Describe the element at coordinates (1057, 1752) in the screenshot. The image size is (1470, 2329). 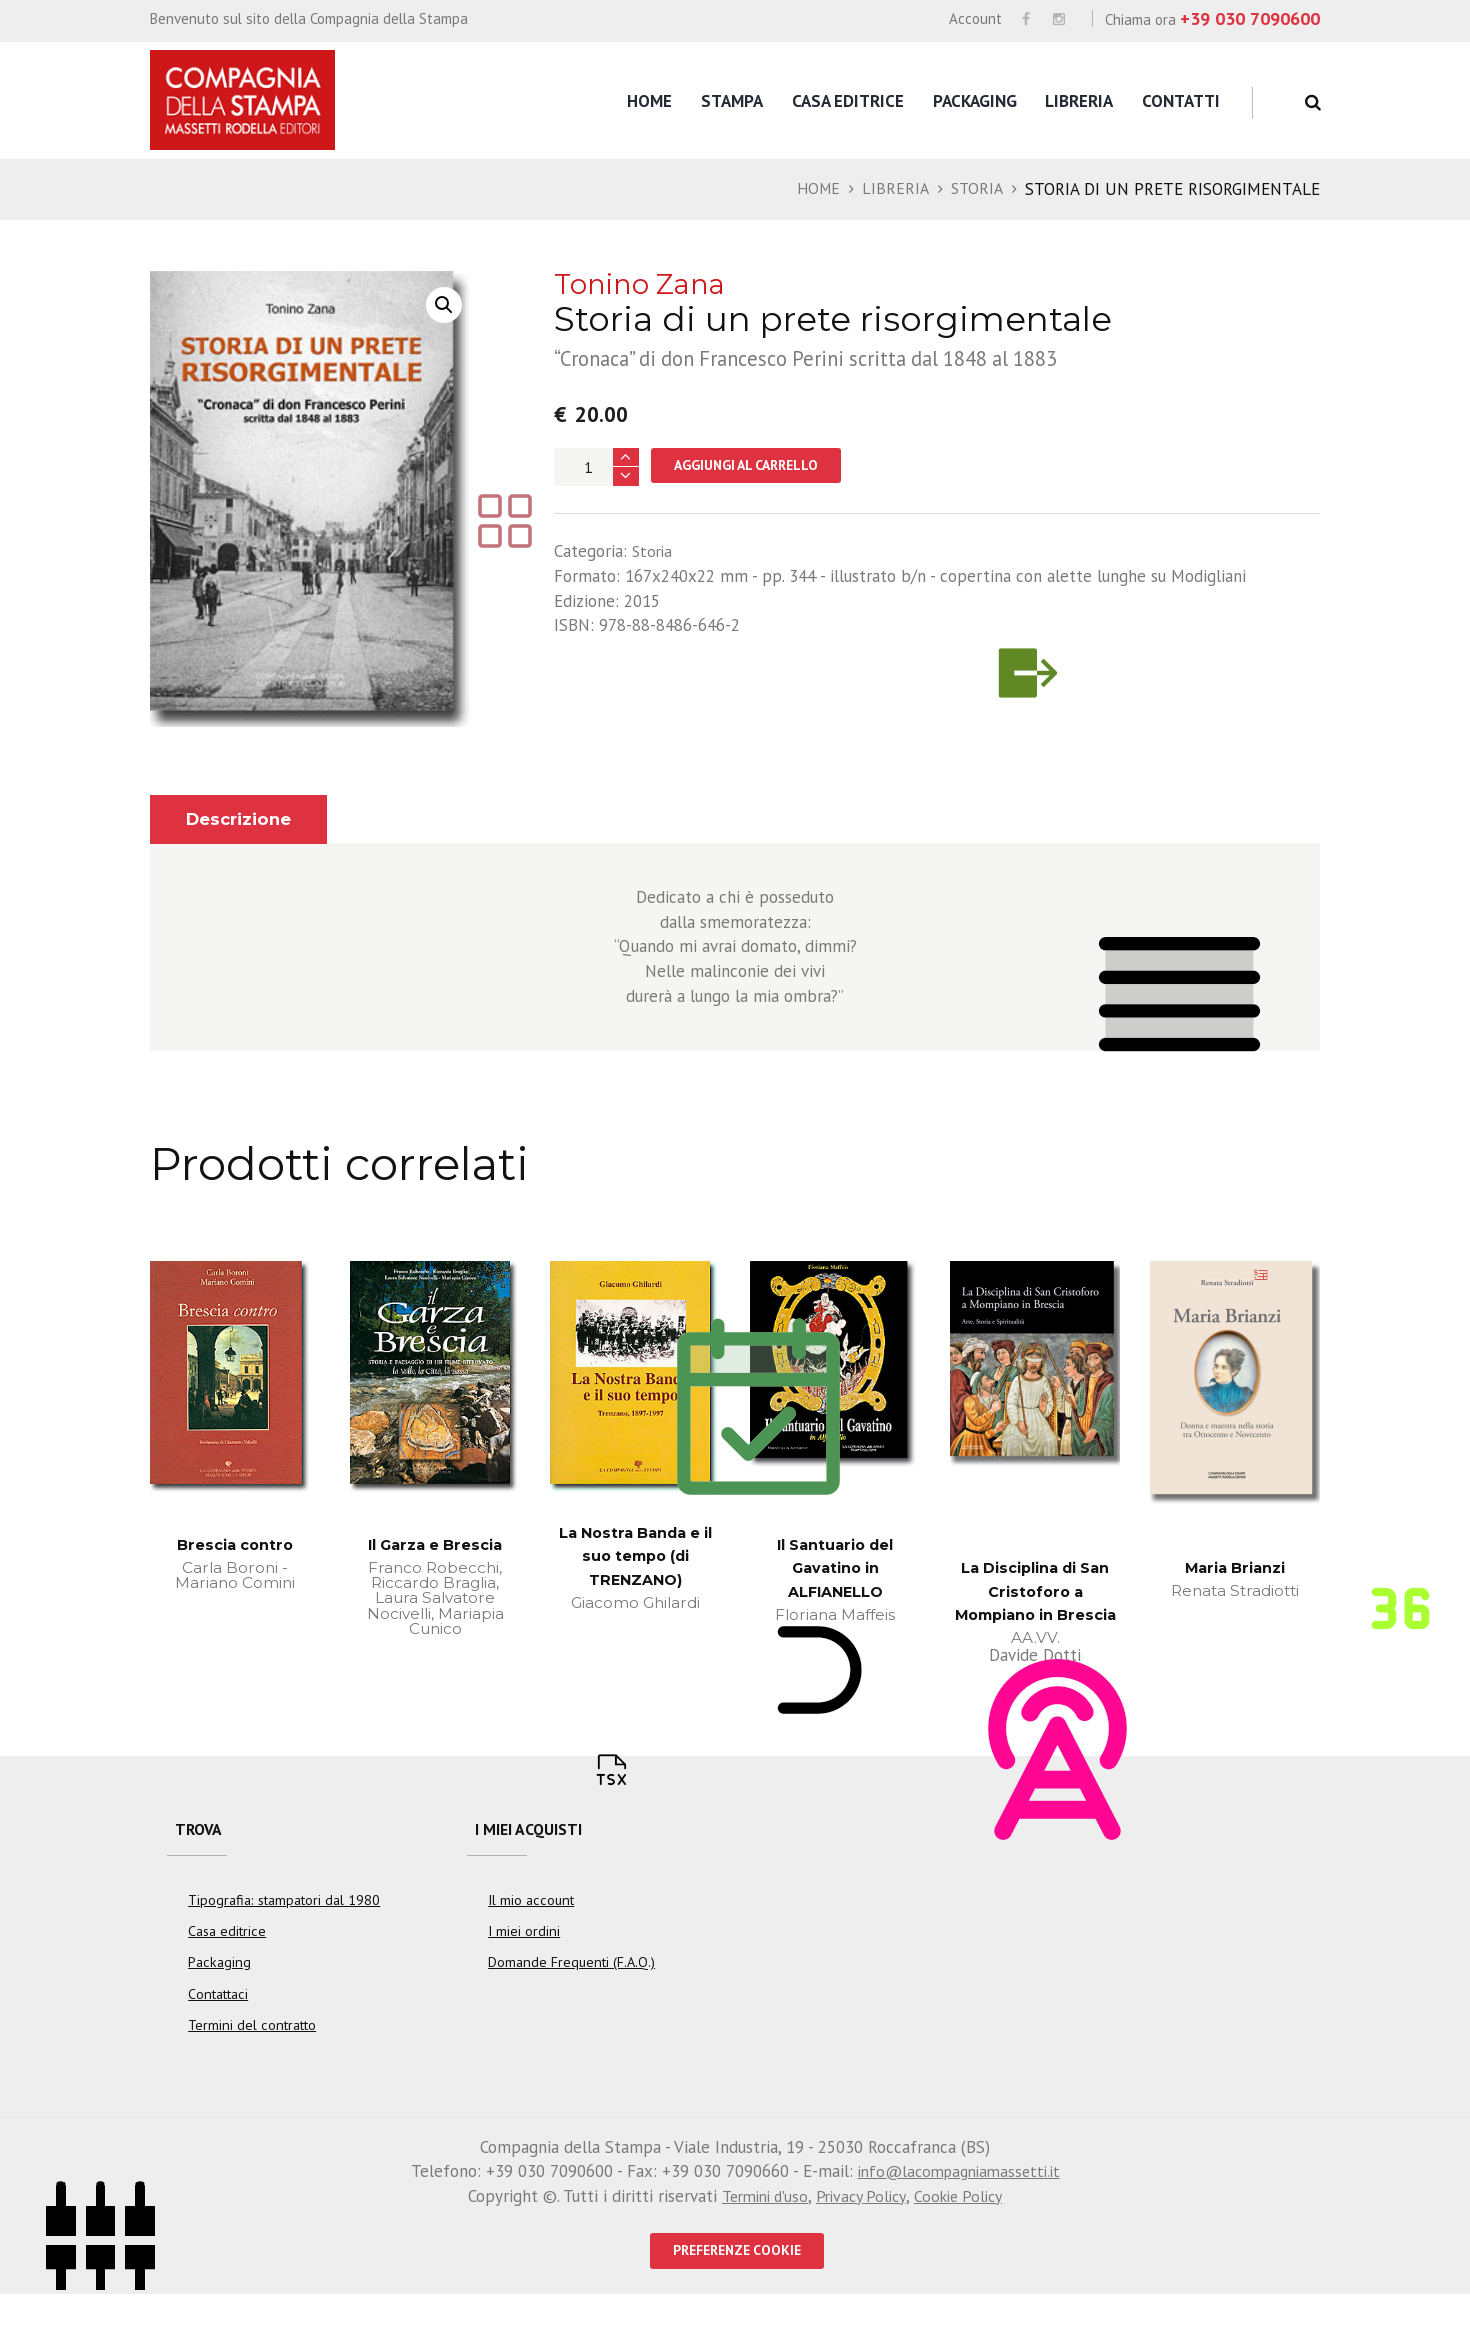
I see `indicates cellular network signal or coverage` at that location.